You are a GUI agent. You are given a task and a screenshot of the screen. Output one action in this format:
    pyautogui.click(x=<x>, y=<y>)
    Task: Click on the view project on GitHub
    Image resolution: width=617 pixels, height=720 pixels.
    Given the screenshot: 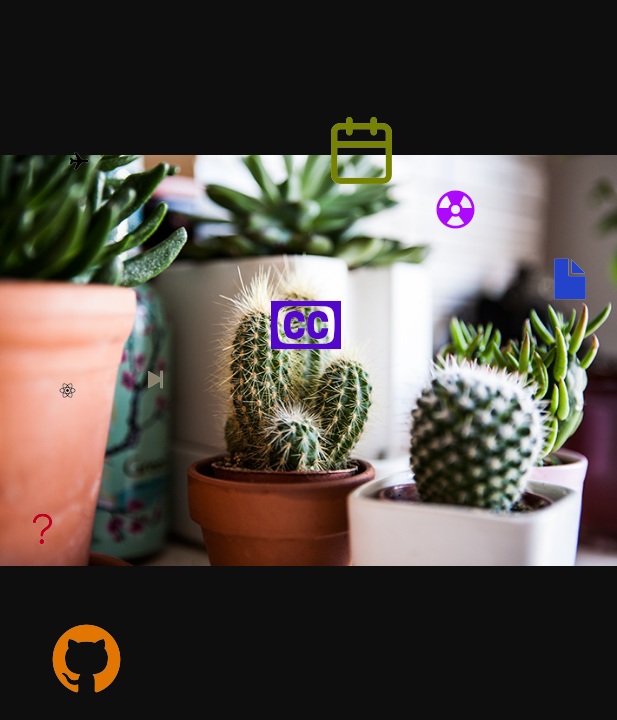 What is the action you would take?
    pyautogui.click(x=86, y=658)
    